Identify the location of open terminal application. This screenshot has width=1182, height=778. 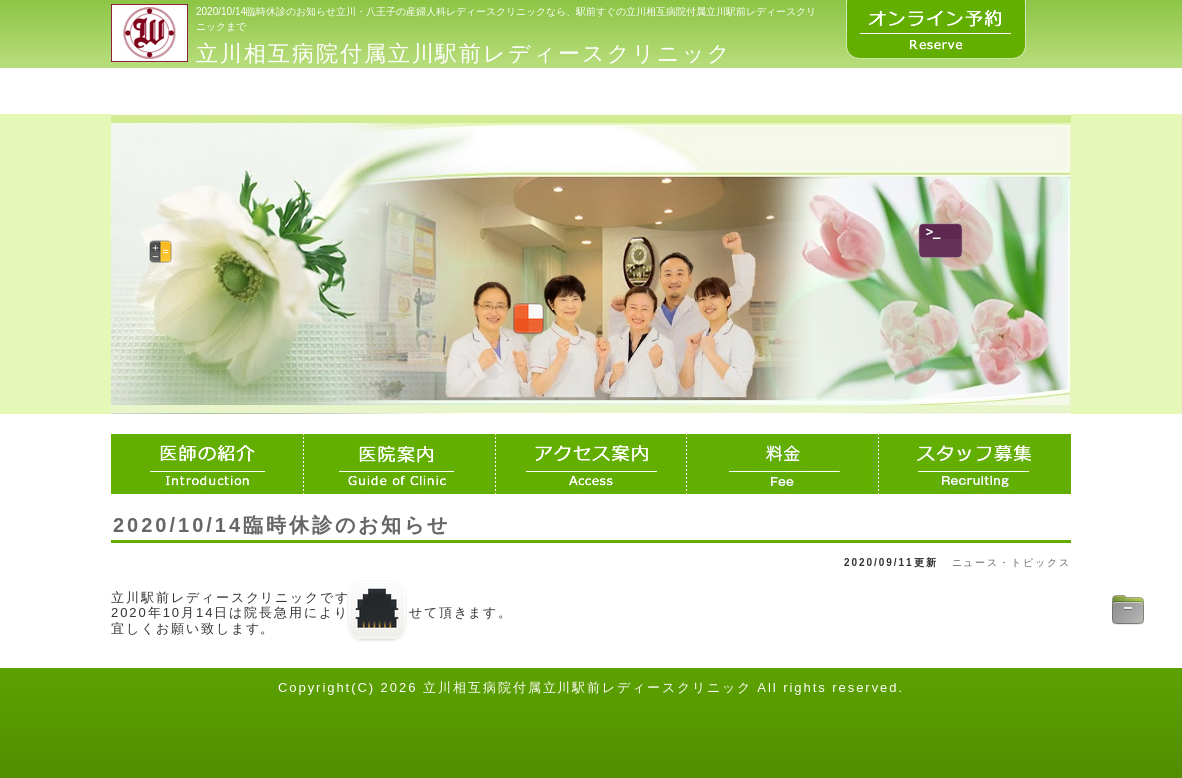
(940, 240).